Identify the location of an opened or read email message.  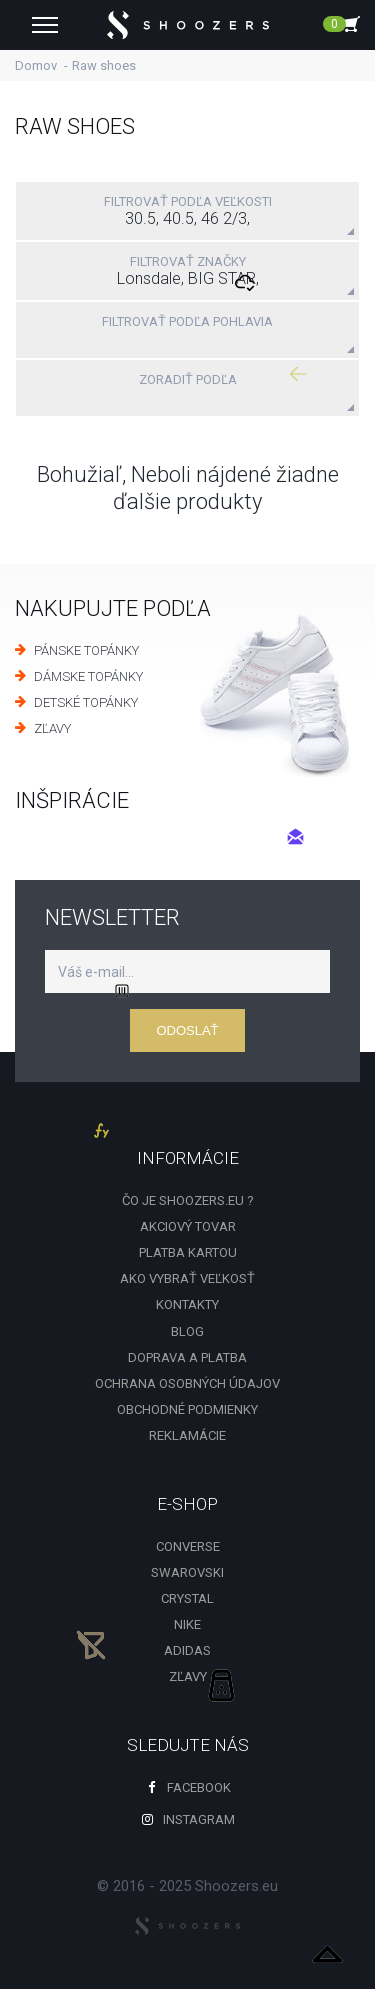
(295, 836).